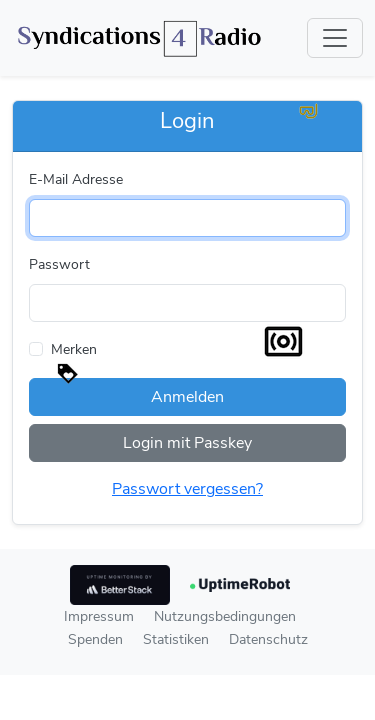 The width and height of the screenshot is (375, 720). What do you see at coordinates (308, 111) in the screenshot?
I see `access scuba diving or snorkeling activities` at bounding box center [308, 111].